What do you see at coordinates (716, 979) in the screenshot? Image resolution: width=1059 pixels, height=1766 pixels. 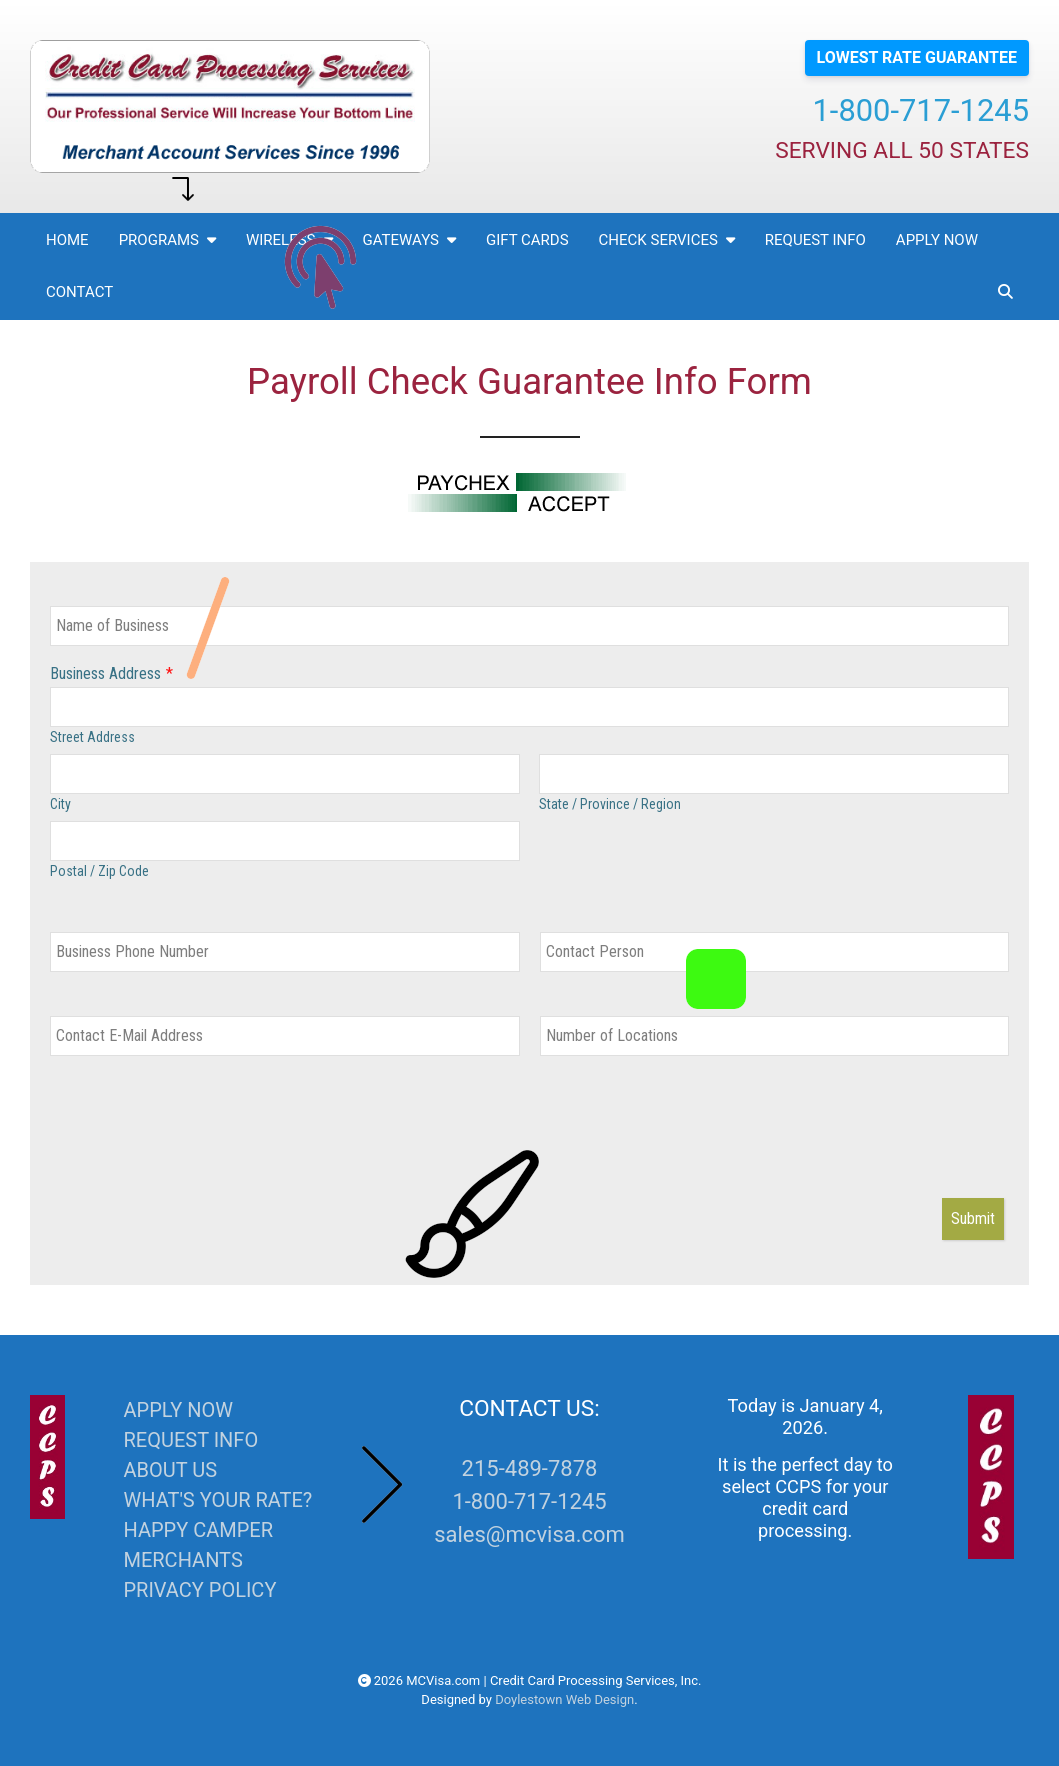 I see `stop media playback` at bounding box center [716, 979].